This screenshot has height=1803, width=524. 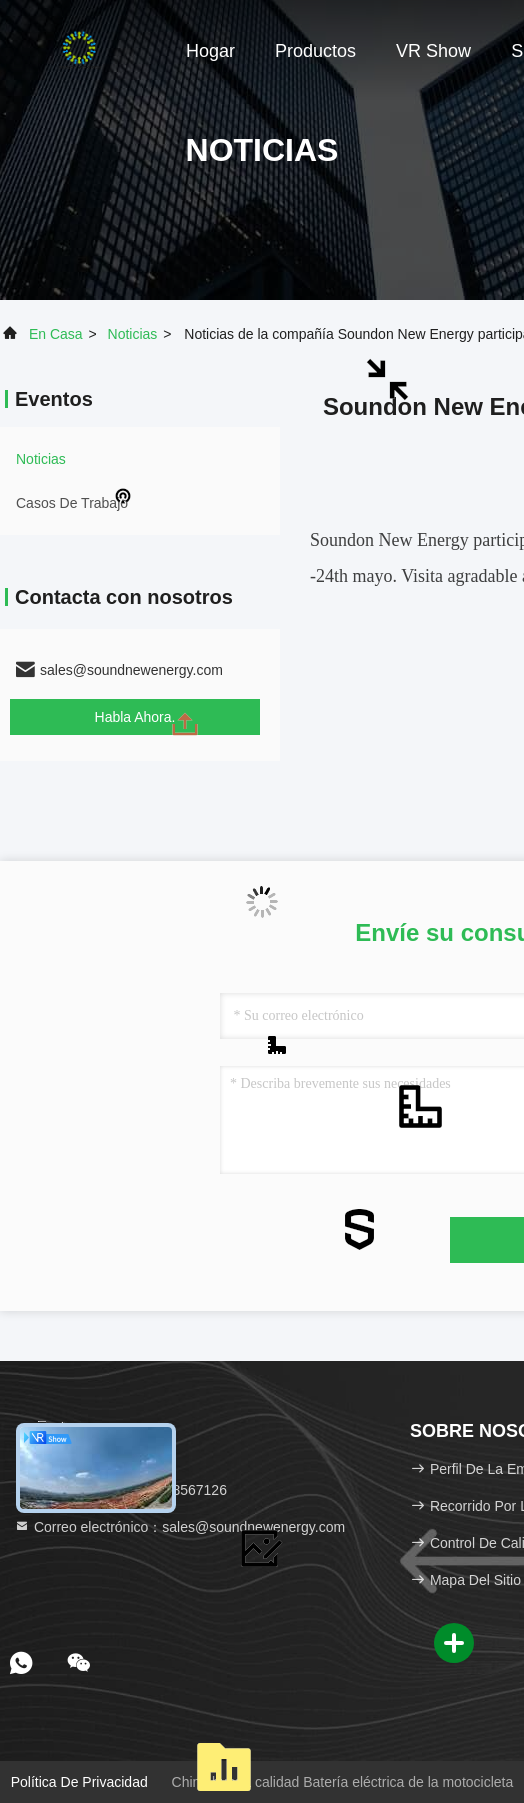 I want to click on collapse or minimize an expanded view, so click(x=387, y=379).